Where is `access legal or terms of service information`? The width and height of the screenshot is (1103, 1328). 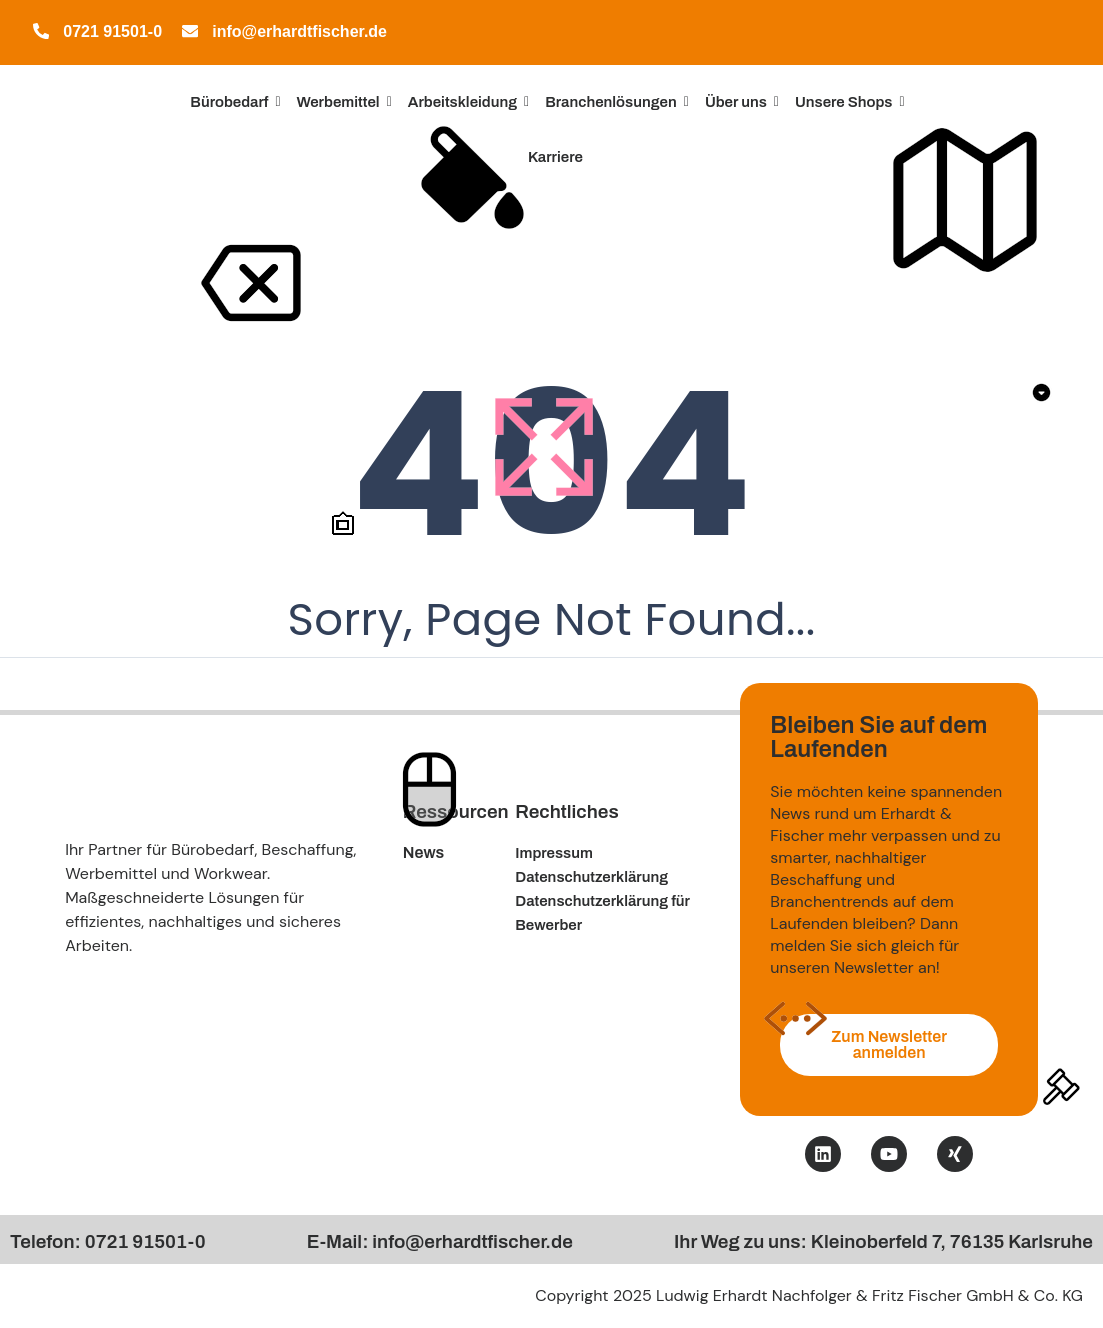
access legal or terms of service information is located at coordinates (1060, 1088).